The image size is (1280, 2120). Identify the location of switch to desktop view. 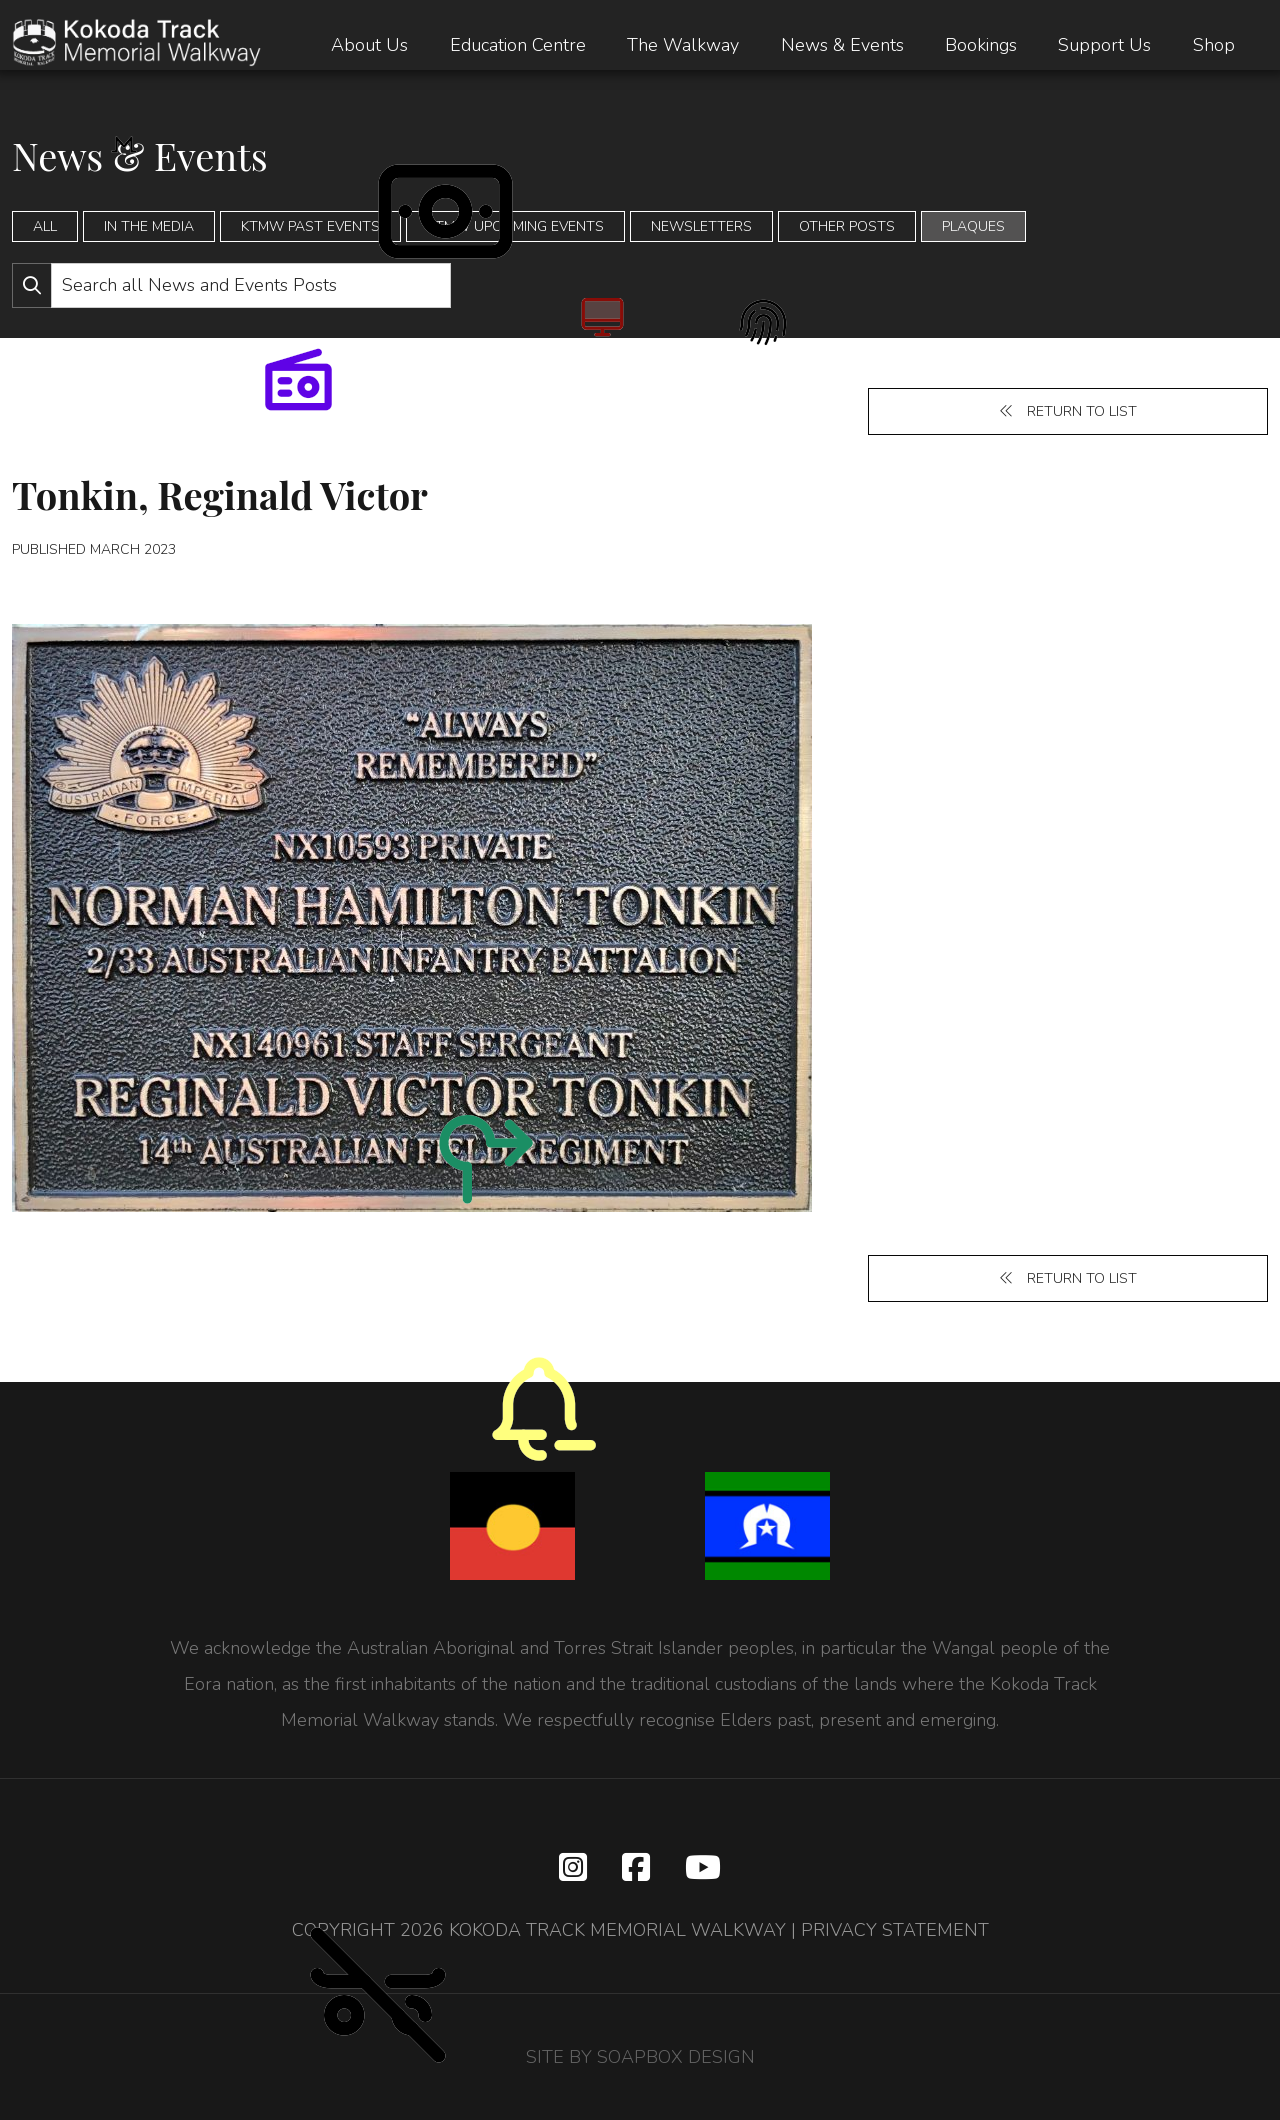
(602, 315).